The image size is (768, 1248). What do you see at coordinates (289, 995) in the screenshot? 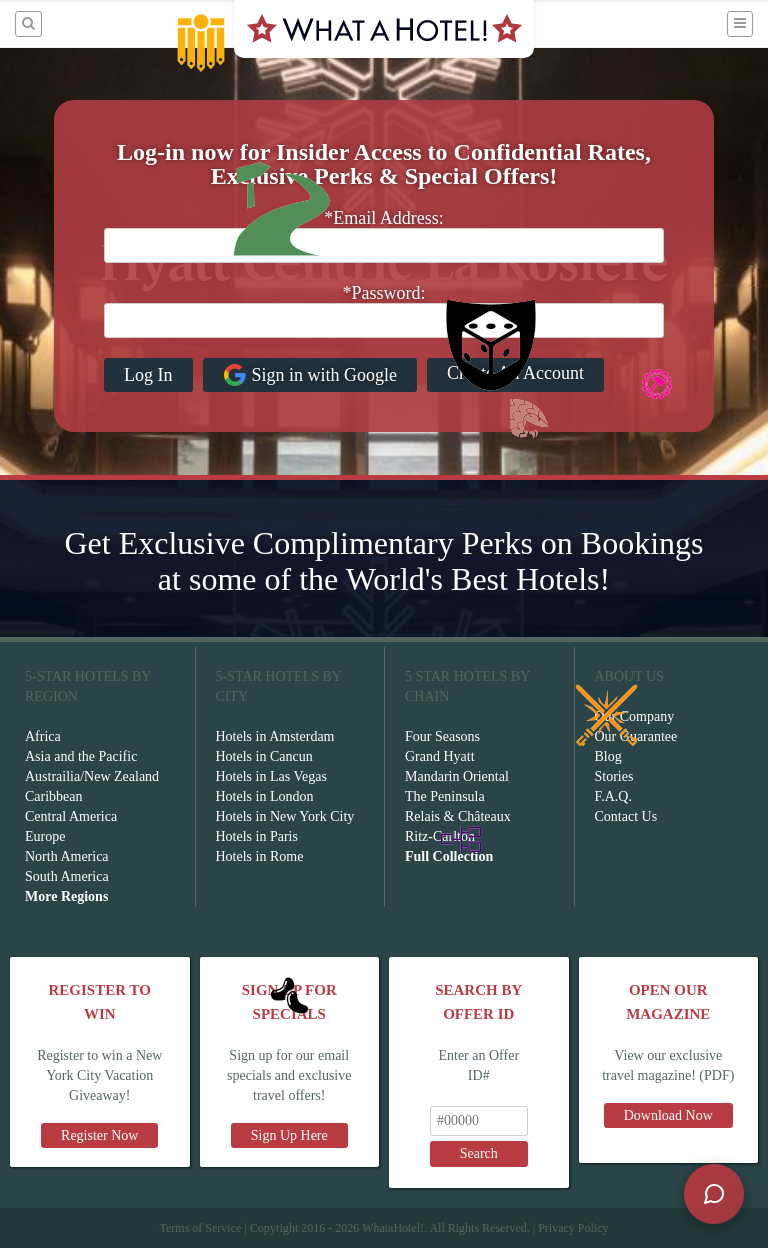
I see `access candy or sweet-themed items` at bounding box center [289, 995].